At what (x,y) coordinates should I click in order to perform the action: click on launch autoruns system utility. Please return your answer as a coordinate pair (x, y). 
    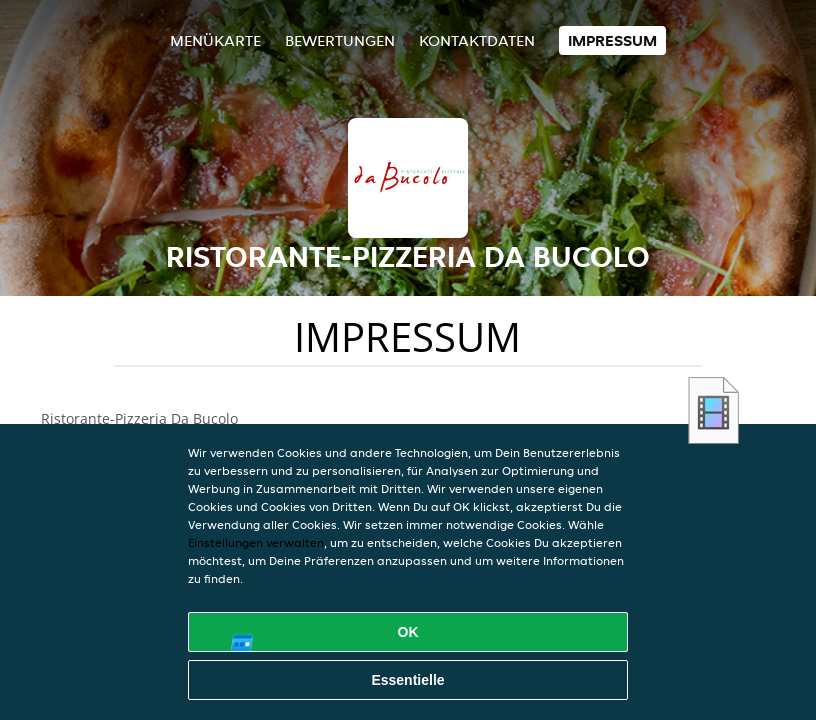
    Looking at the image, I should click on (242, 643).